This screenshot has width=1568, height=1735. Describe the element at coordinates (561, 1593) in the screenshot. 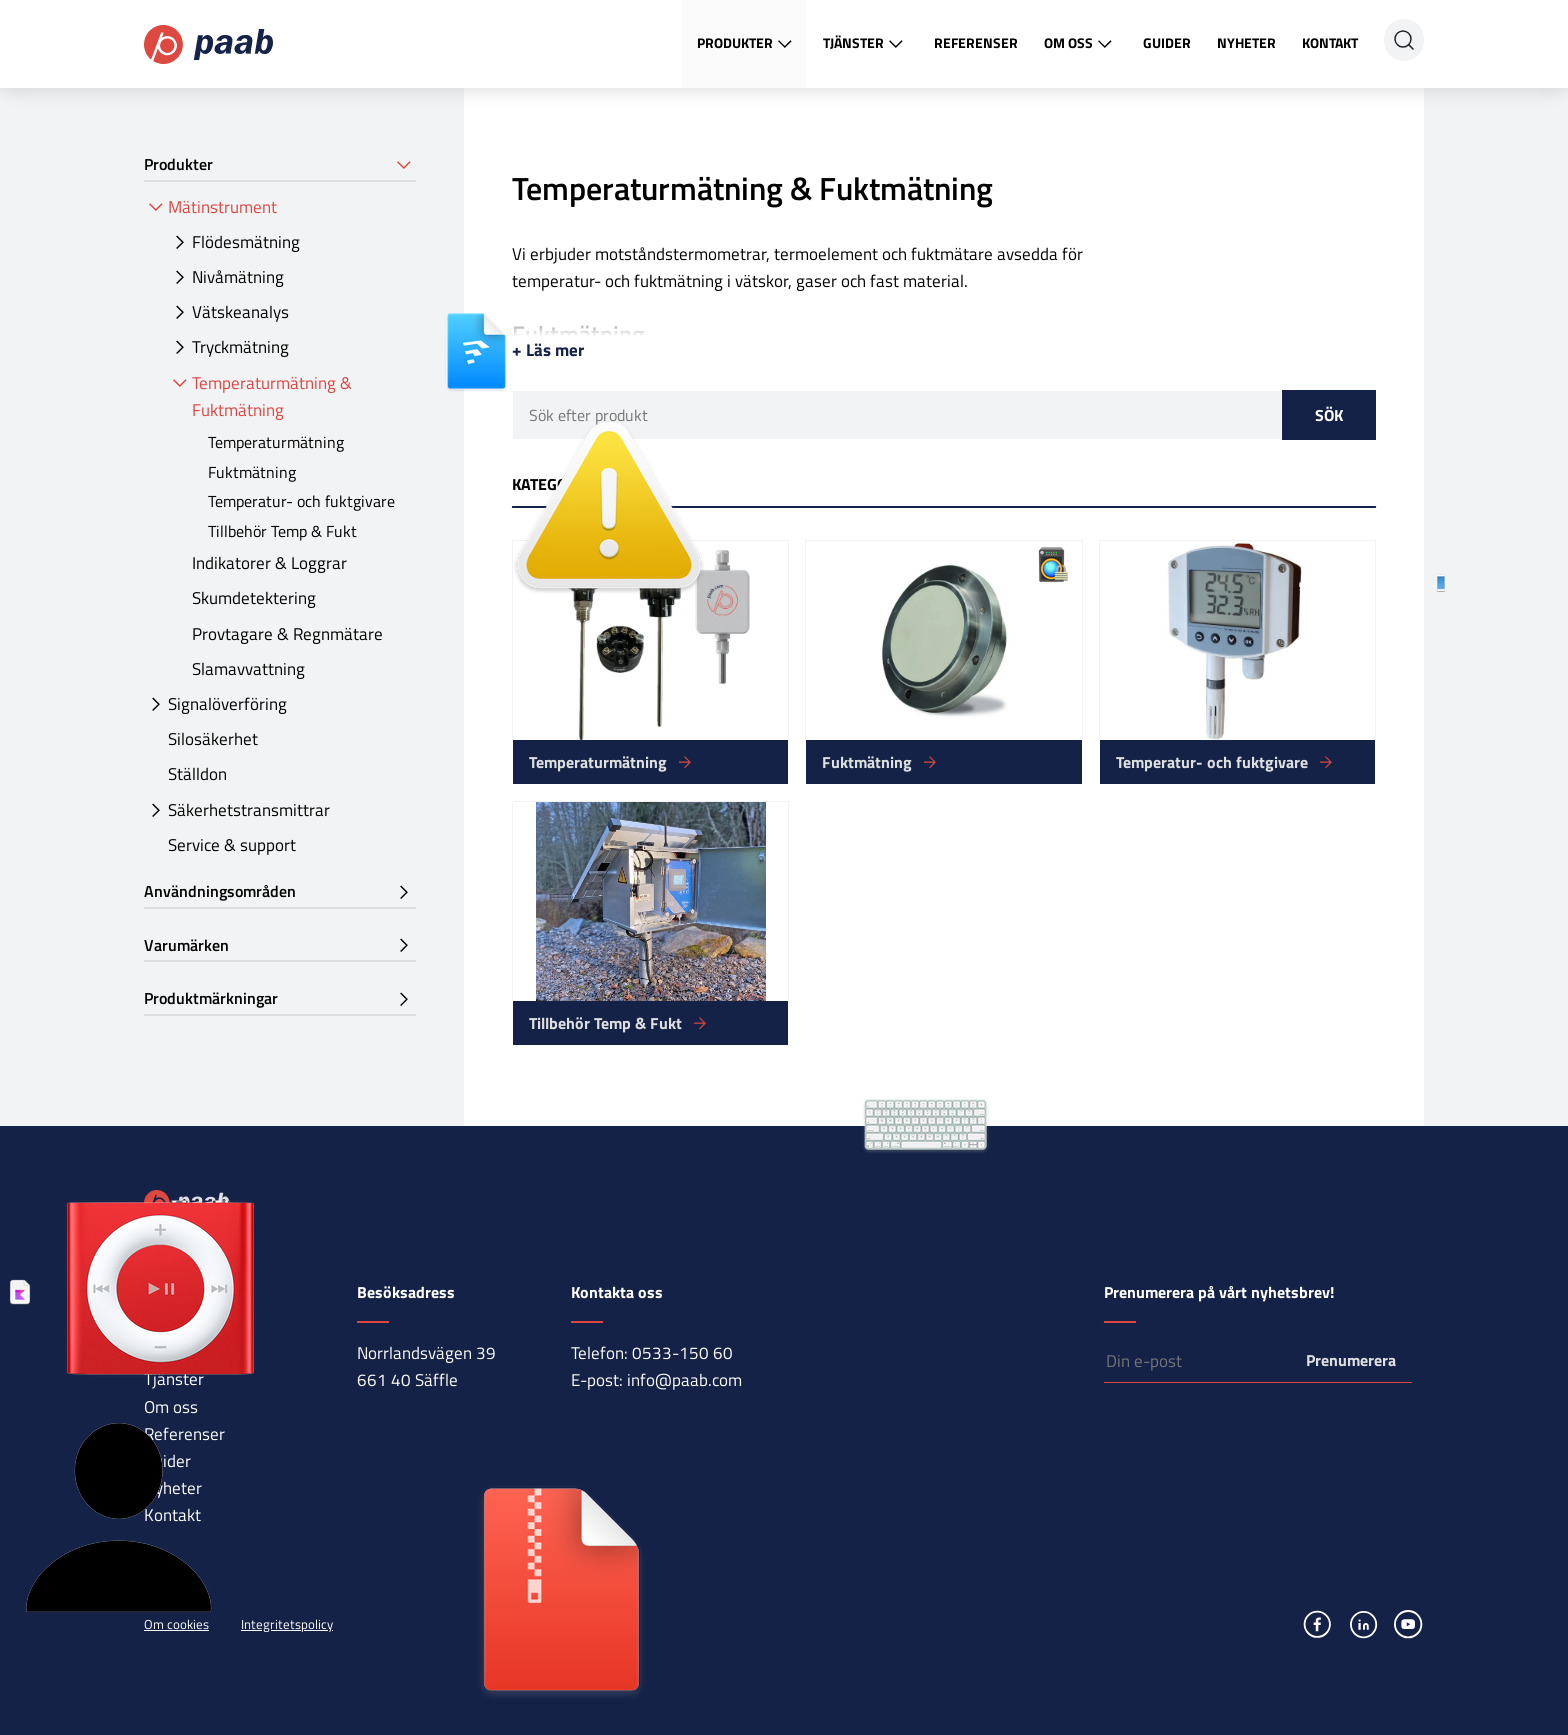

I see `a compressed tar archive file (.tar.z)` at that location.